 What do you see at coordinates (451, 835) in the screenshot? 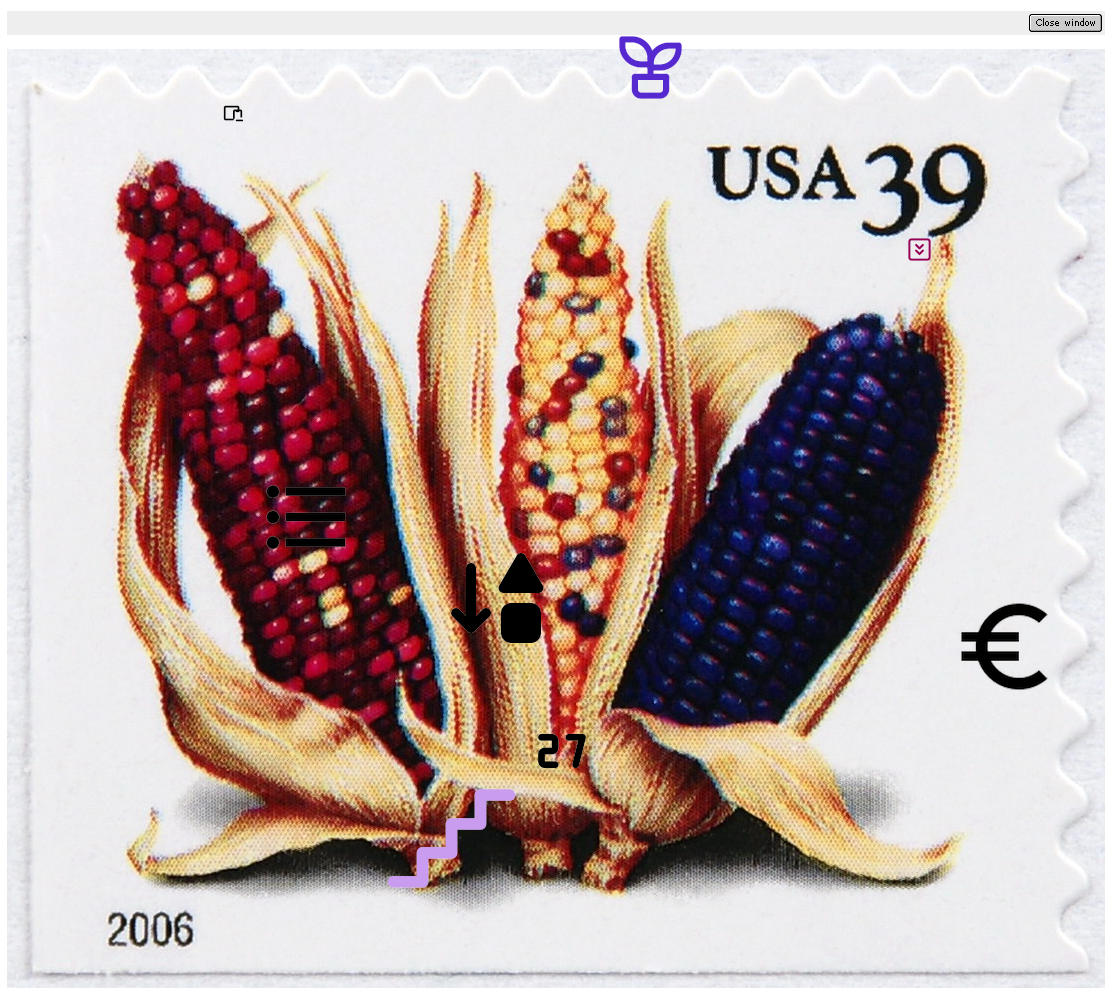
I see `indicates stairs or stairway access` at bounding box center [451, 835].